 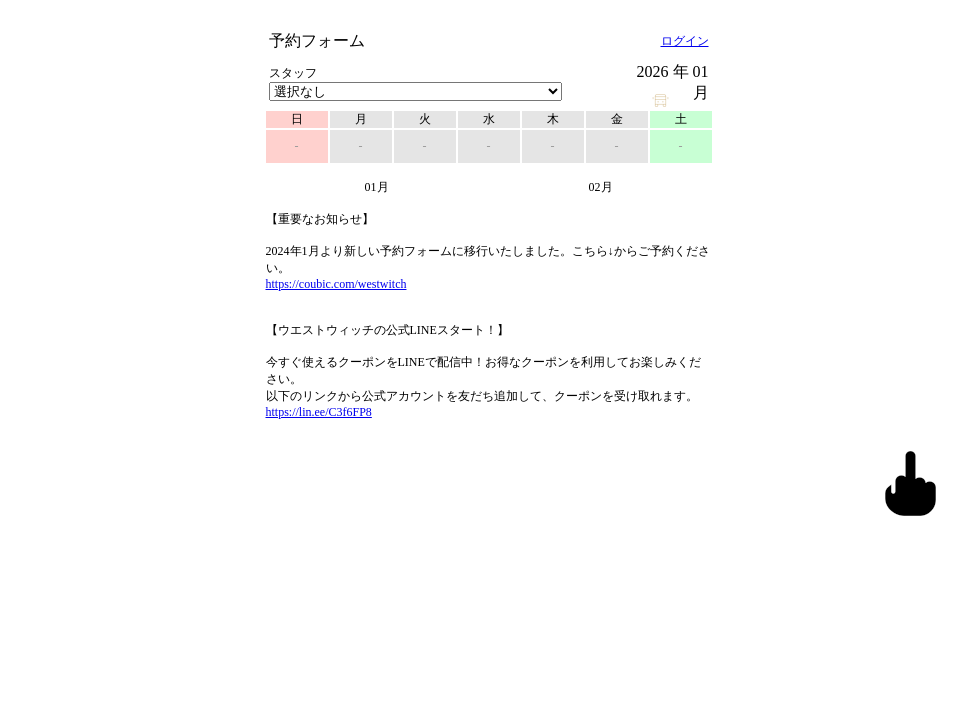 What do you see at coordinates (660, 100) in the screenshot?
I see `view bus routes or schedules` at bounding box center [660, 100].